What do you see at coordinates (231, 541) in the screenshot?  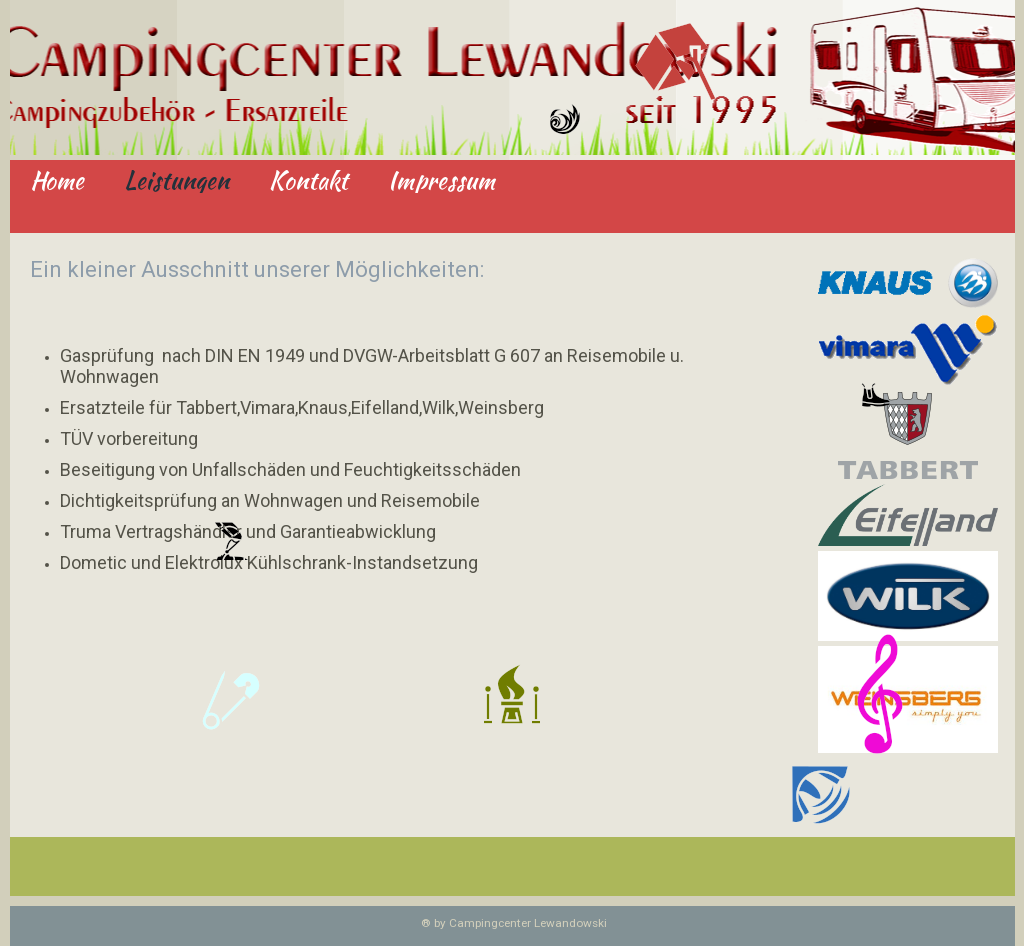 I see `select robotic leg equipment or upgrade` at bounding box center [231, 541].